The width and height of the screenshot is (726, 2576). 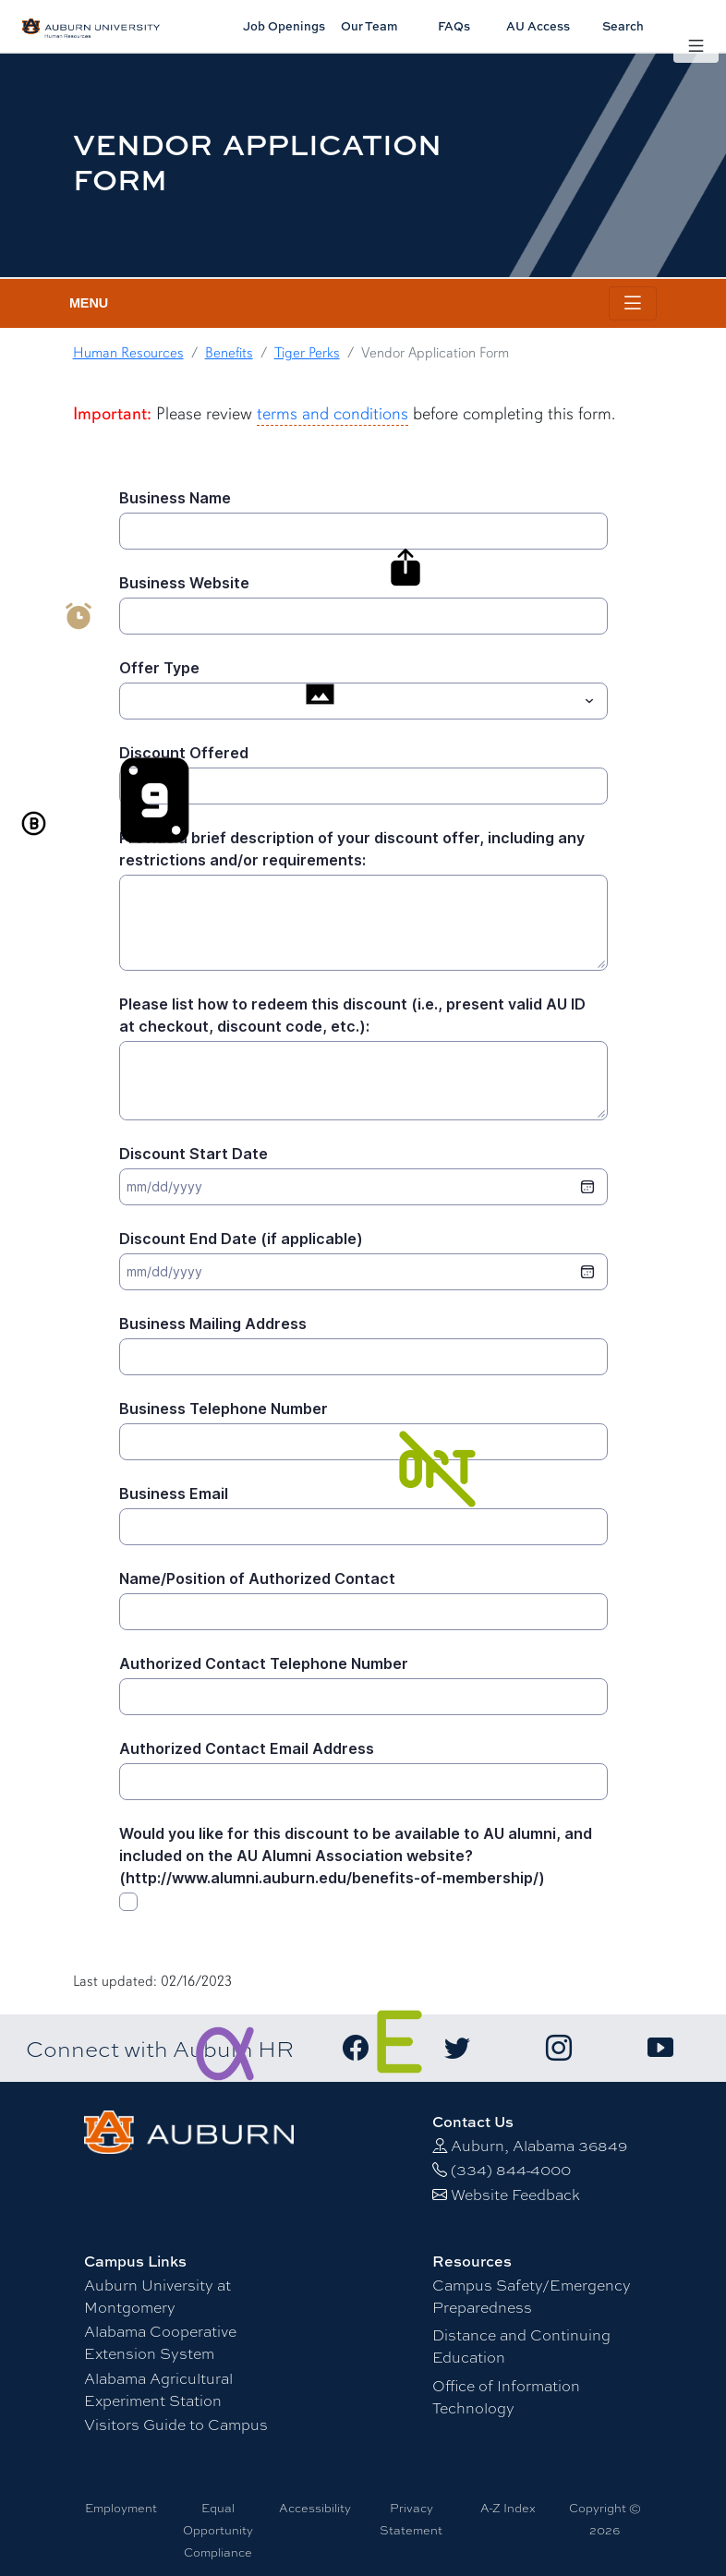 I want to click on the letter "e" icon, typically used for alphabetical indexing or text formatting, so click(x=399, y=2041).